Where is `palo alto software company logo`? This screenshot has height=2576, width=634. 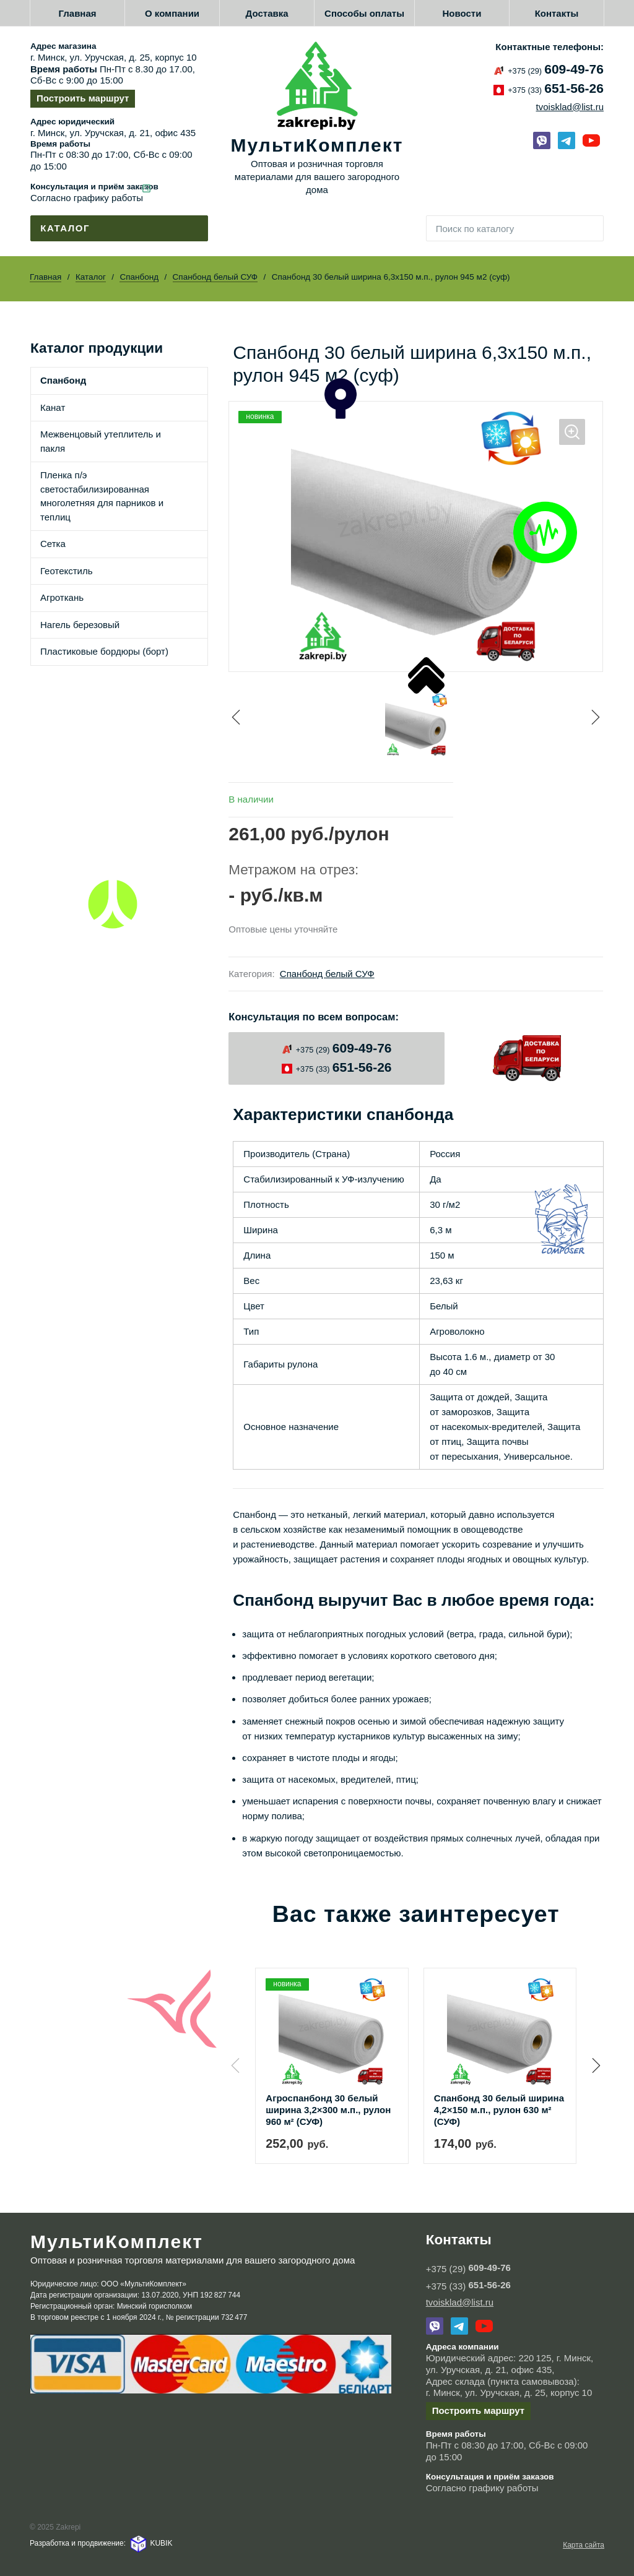
palo alto software company logo is located at coordinates (426, 675).